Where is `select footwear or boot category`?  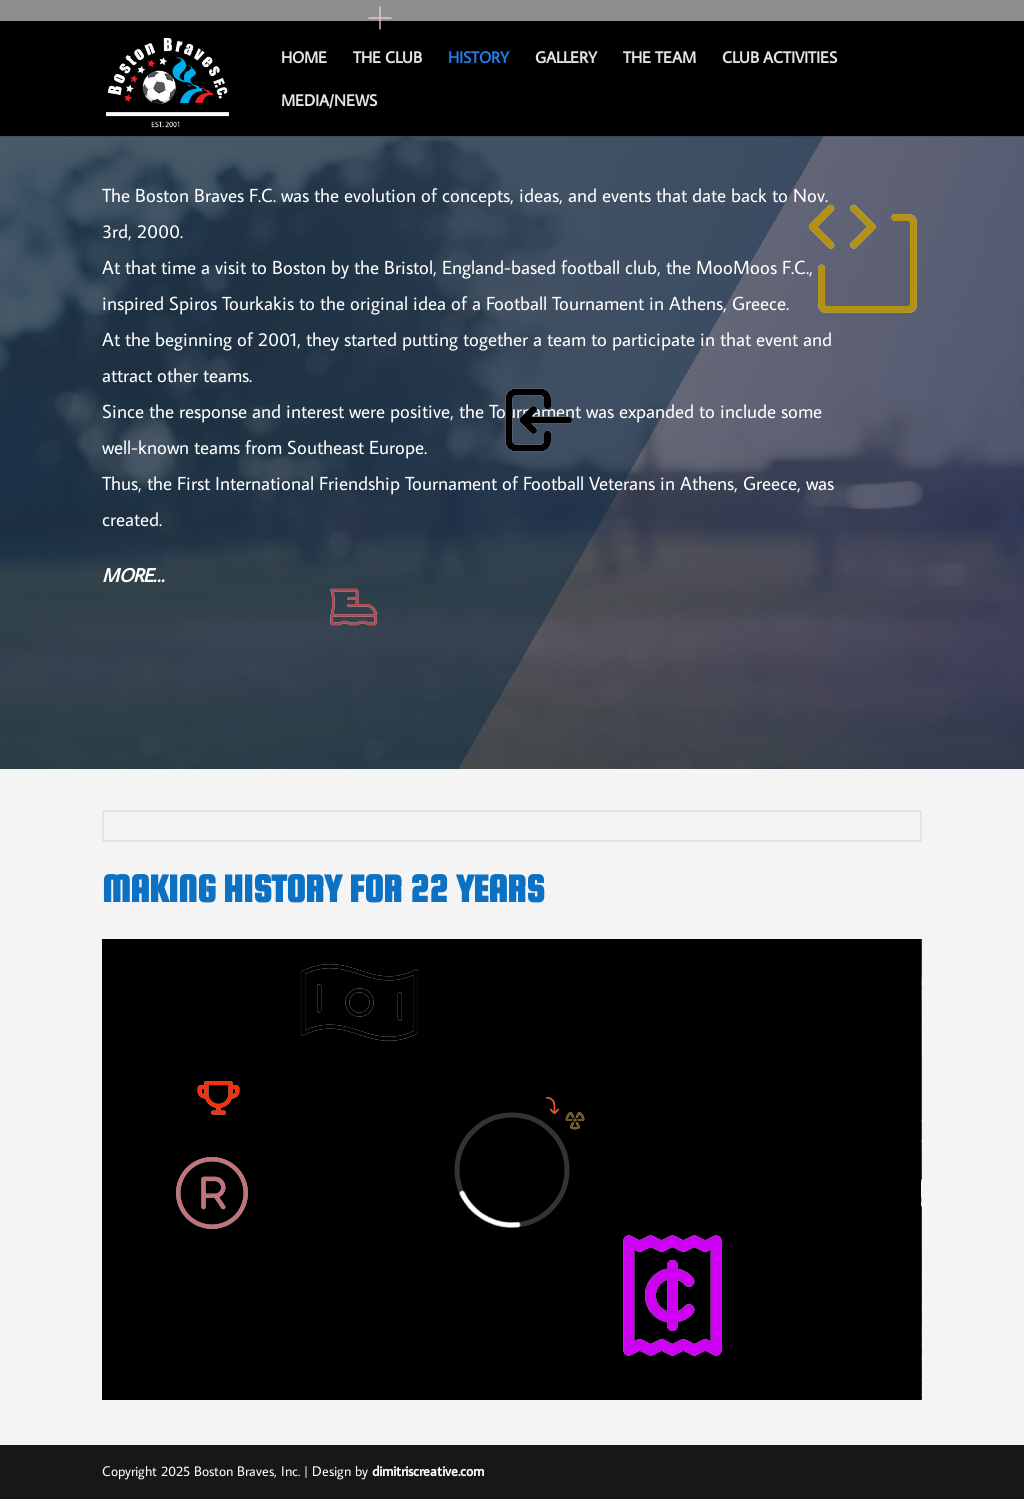 select footwear or boot category is located at coordinates (352, 607).